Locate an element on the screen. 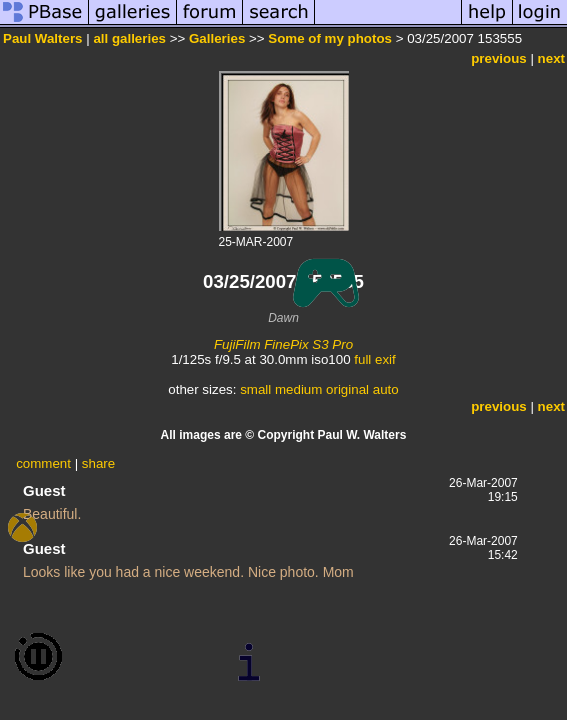 The width and height of the screenshot is (567, 720). view more information or details is located at coordinates (249, 662).